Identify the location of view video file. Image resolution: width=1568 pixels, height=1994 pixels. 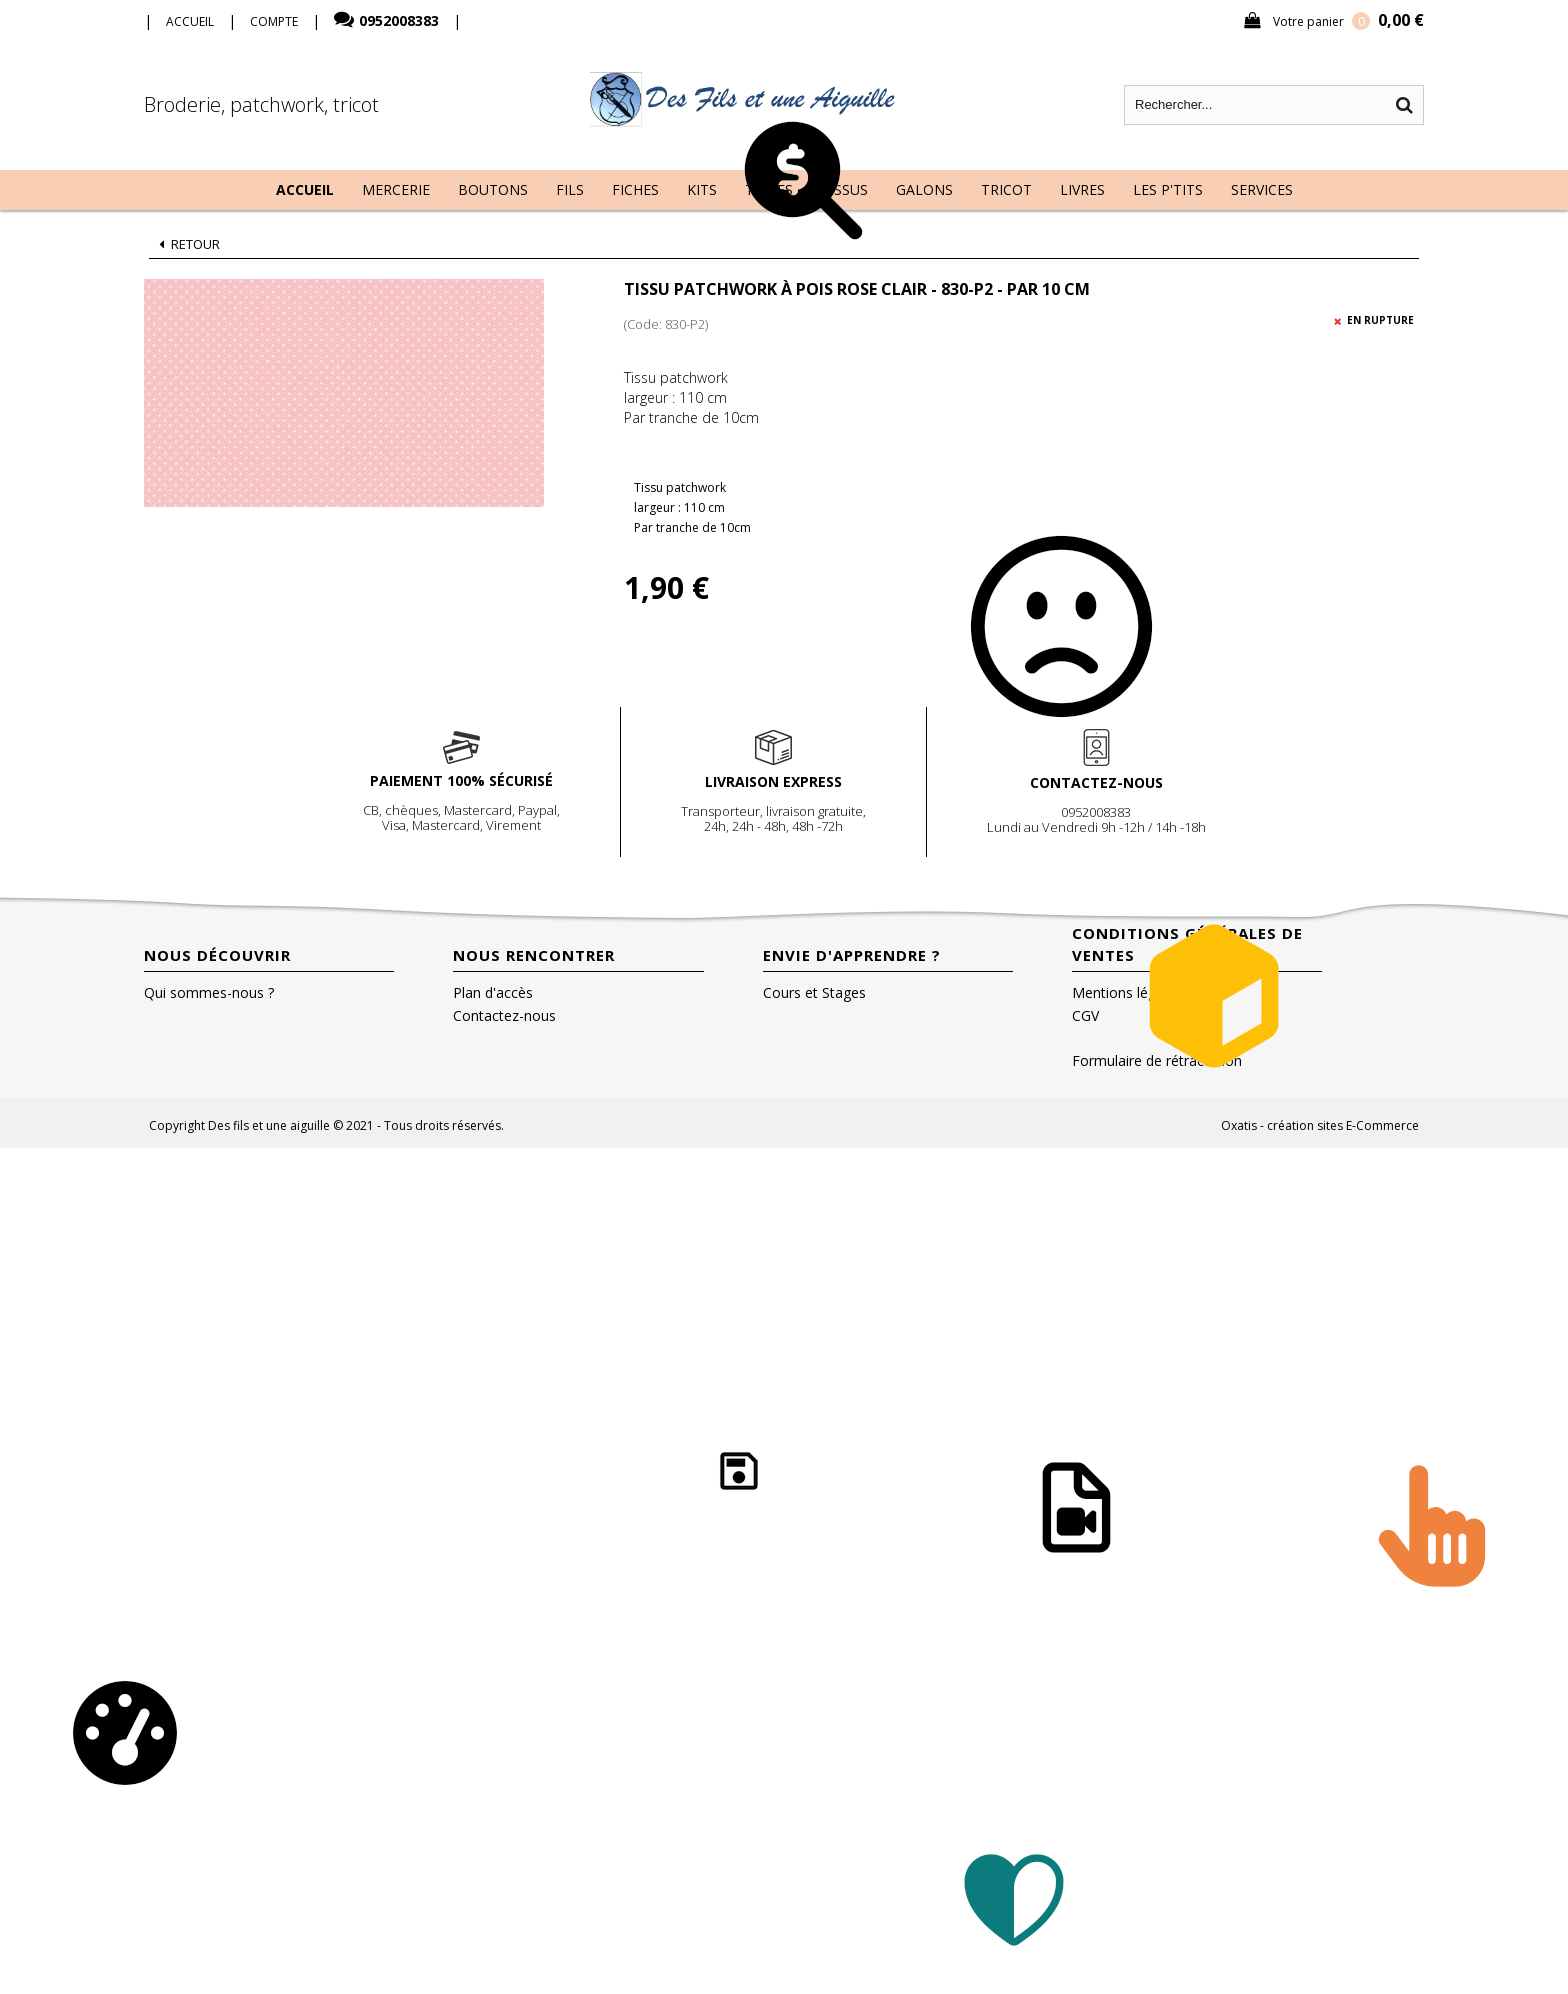
(1076, 1507).